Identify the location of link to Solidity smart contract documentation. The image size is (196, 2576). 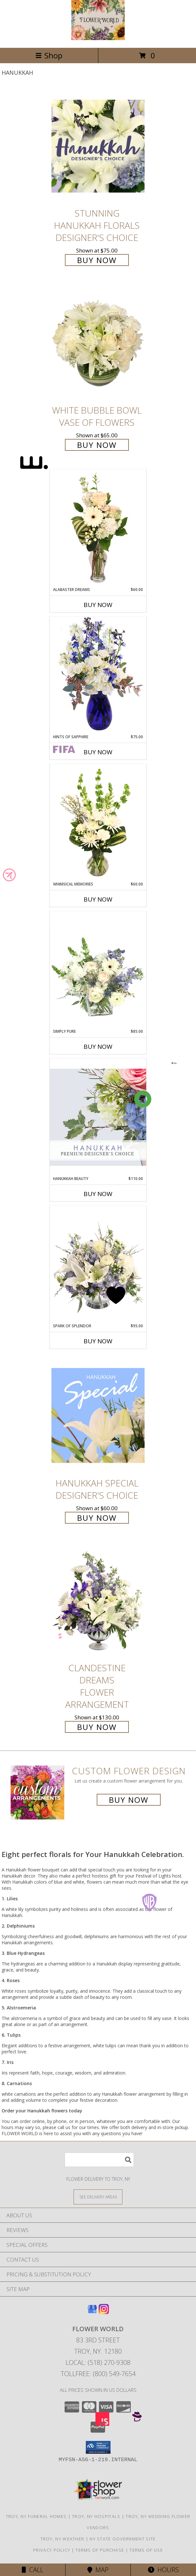
(60, 1636).